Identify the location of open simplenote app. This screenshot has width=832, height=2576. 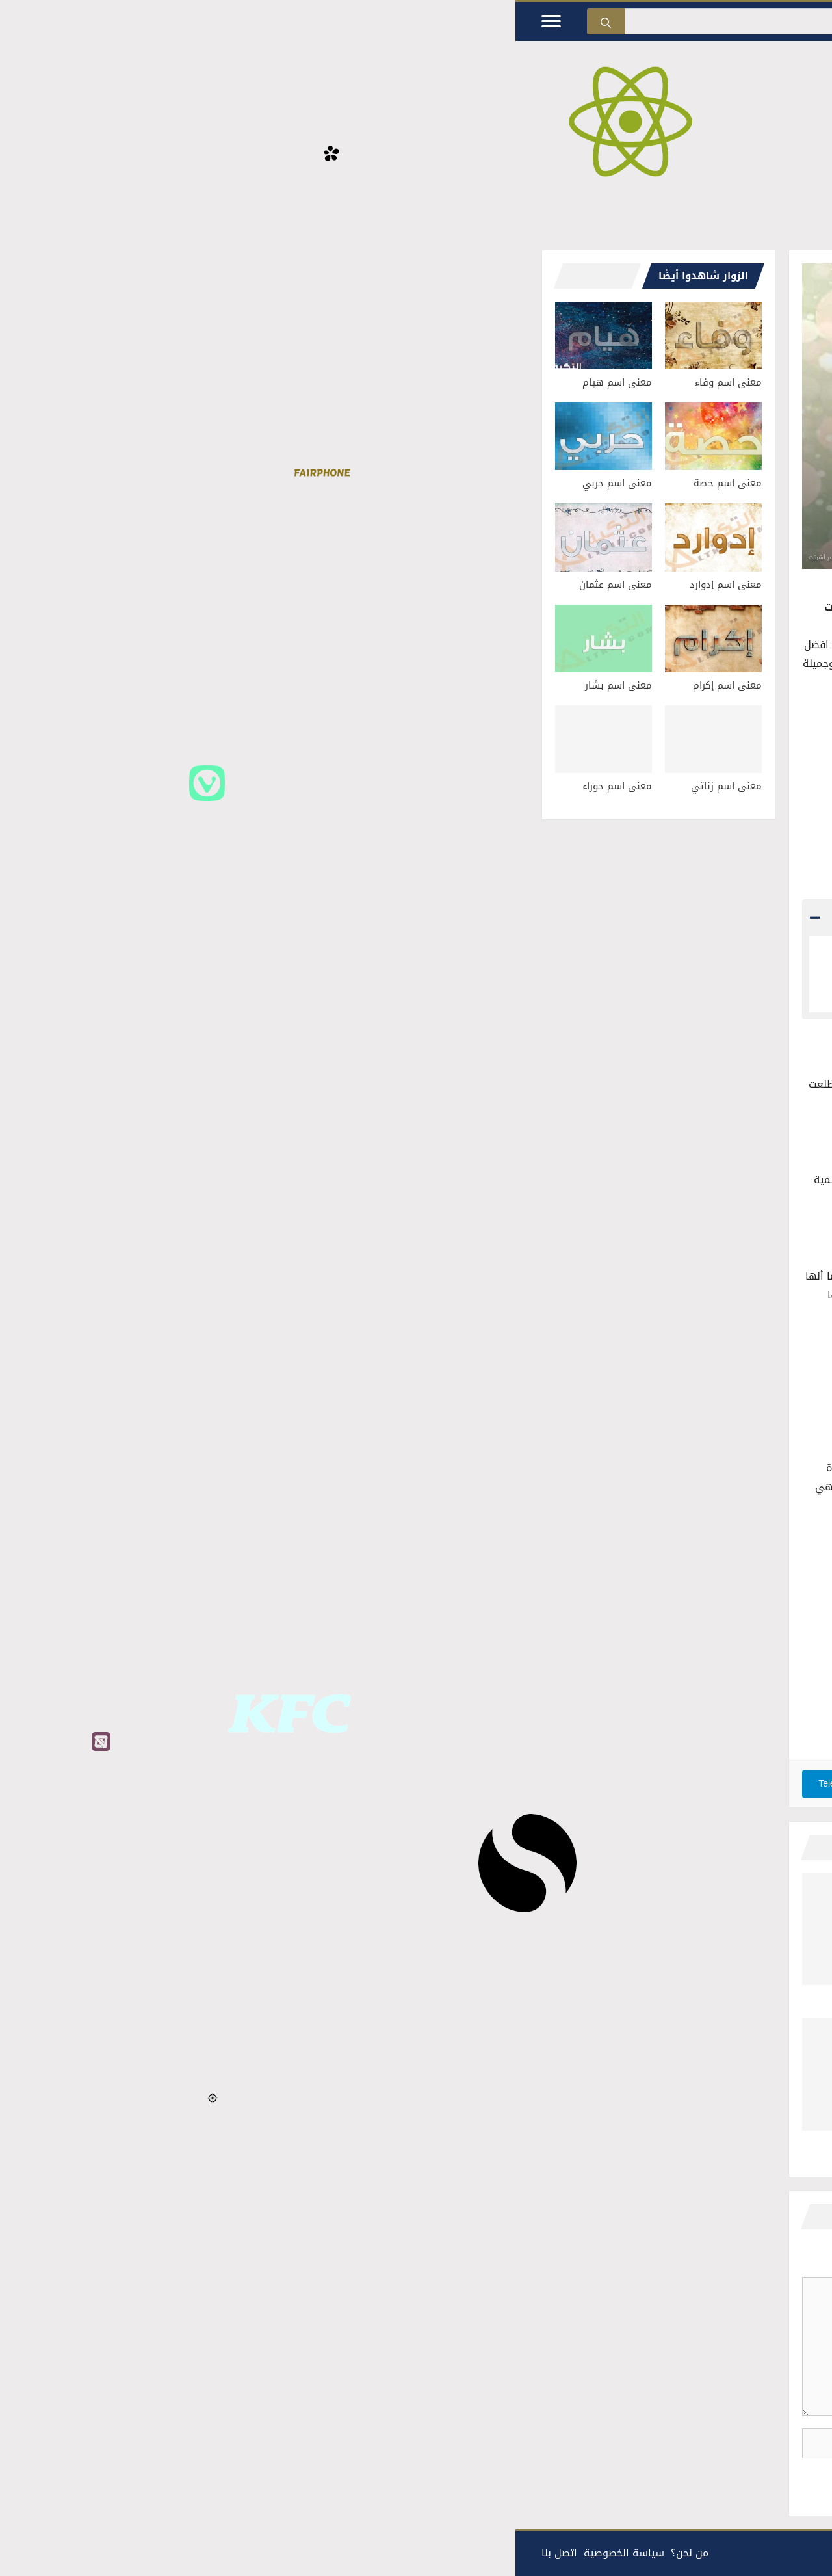
(527, 1863).